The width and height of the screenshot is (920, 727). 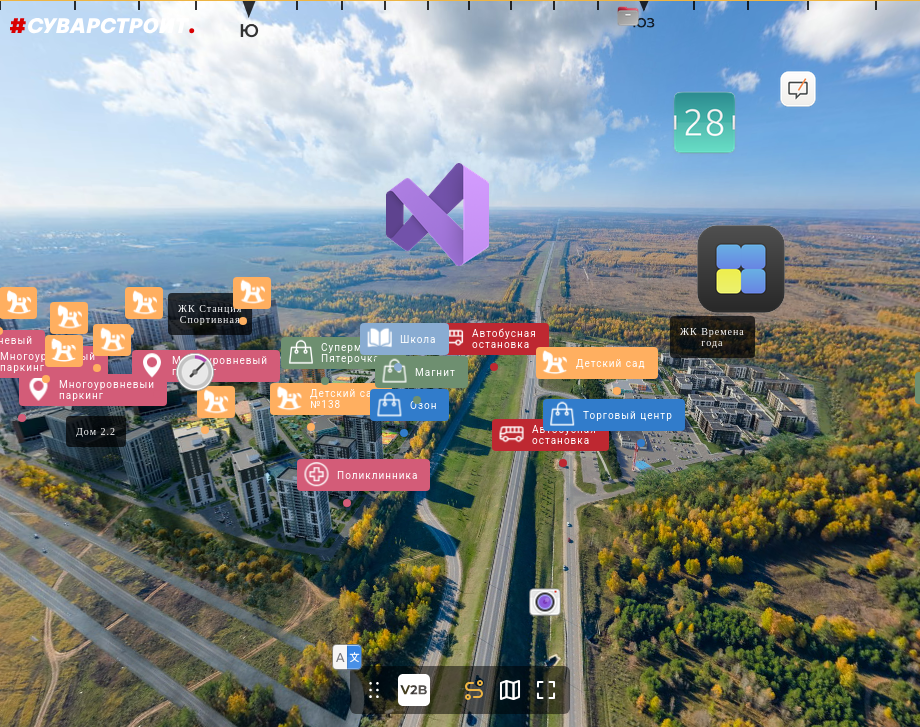 What do you see at coordinates (798, 89) in the screenshot?
I see `open openboard app` at bounding box center [798, 89].